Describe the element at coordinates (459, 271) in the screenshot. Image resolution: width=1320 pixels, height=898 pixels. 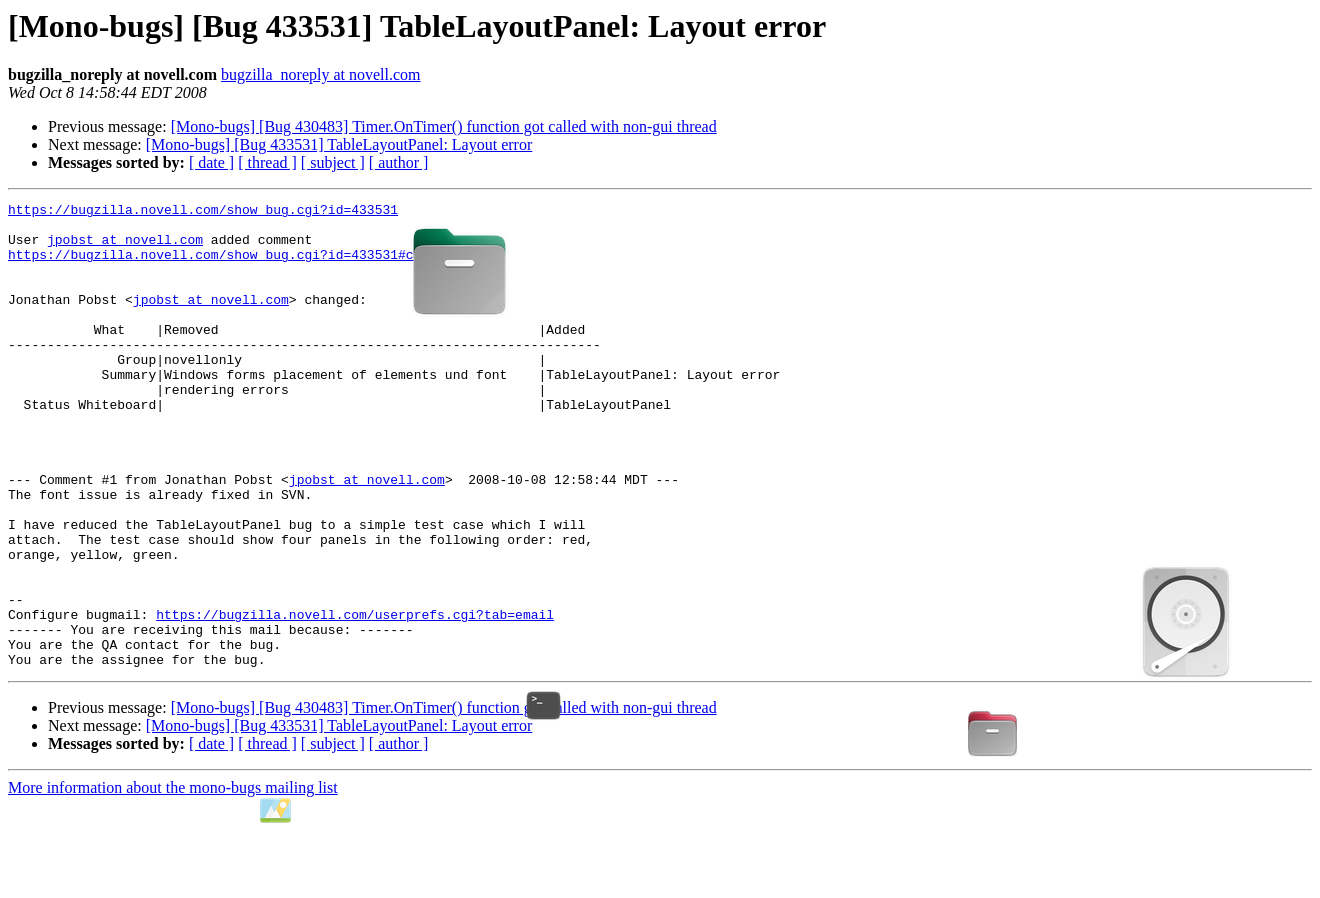
I see `open the file manager app` at that location.